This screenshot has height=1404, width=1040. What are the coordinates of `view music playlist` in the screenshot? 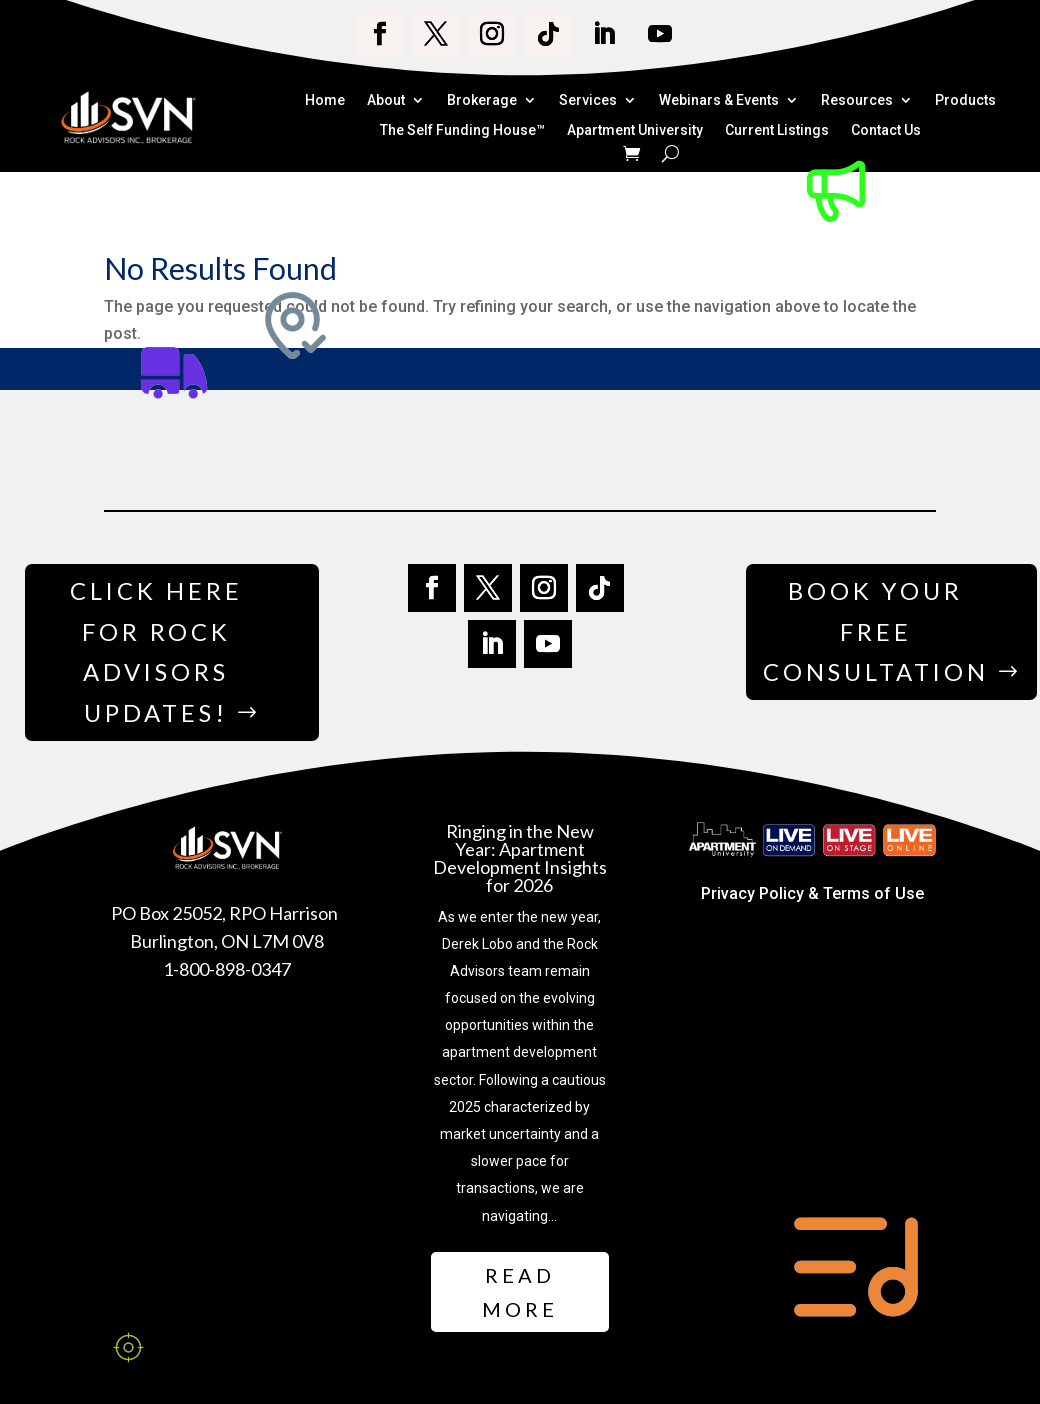 It's located at (856, 1267).